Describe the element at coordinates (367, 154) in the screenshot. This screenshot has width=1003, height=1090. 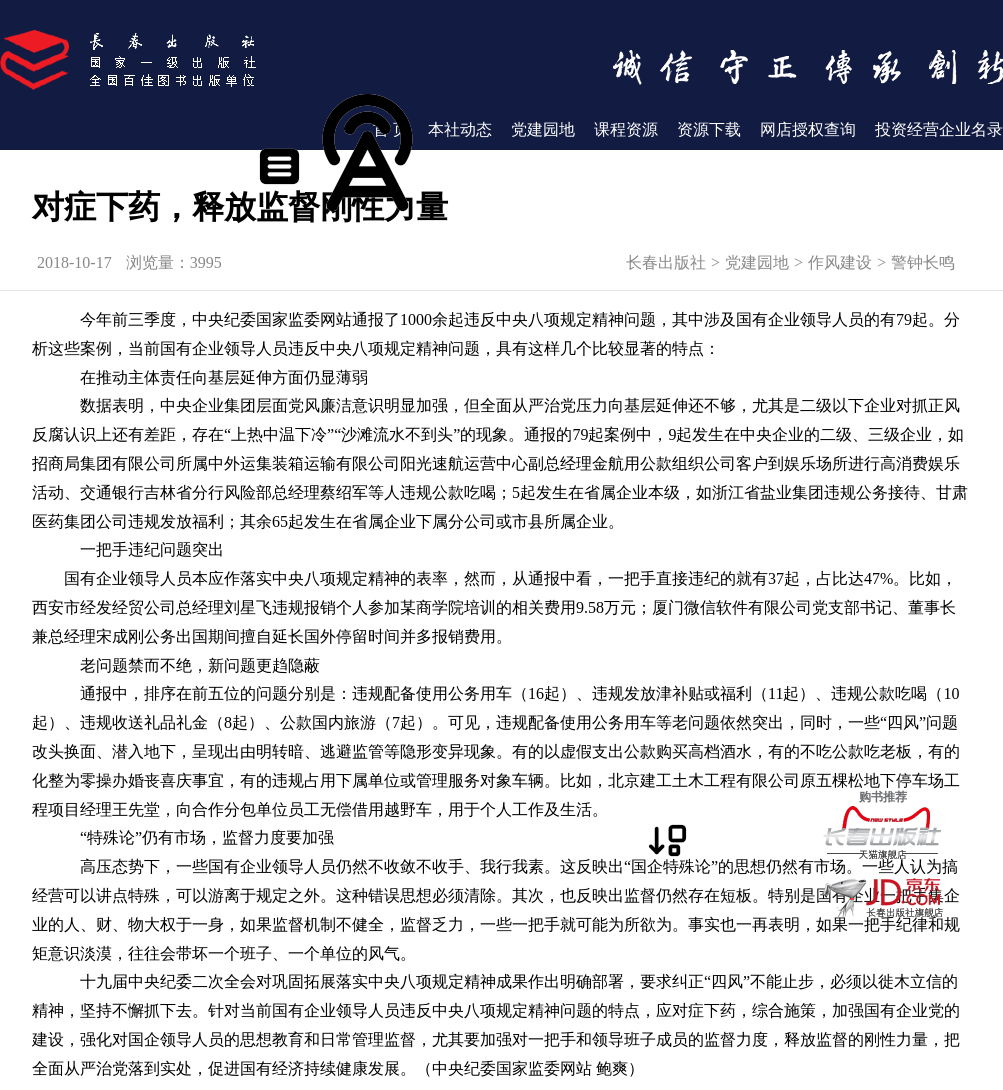
I see `indicates cellular network signal or coverage` at that location.